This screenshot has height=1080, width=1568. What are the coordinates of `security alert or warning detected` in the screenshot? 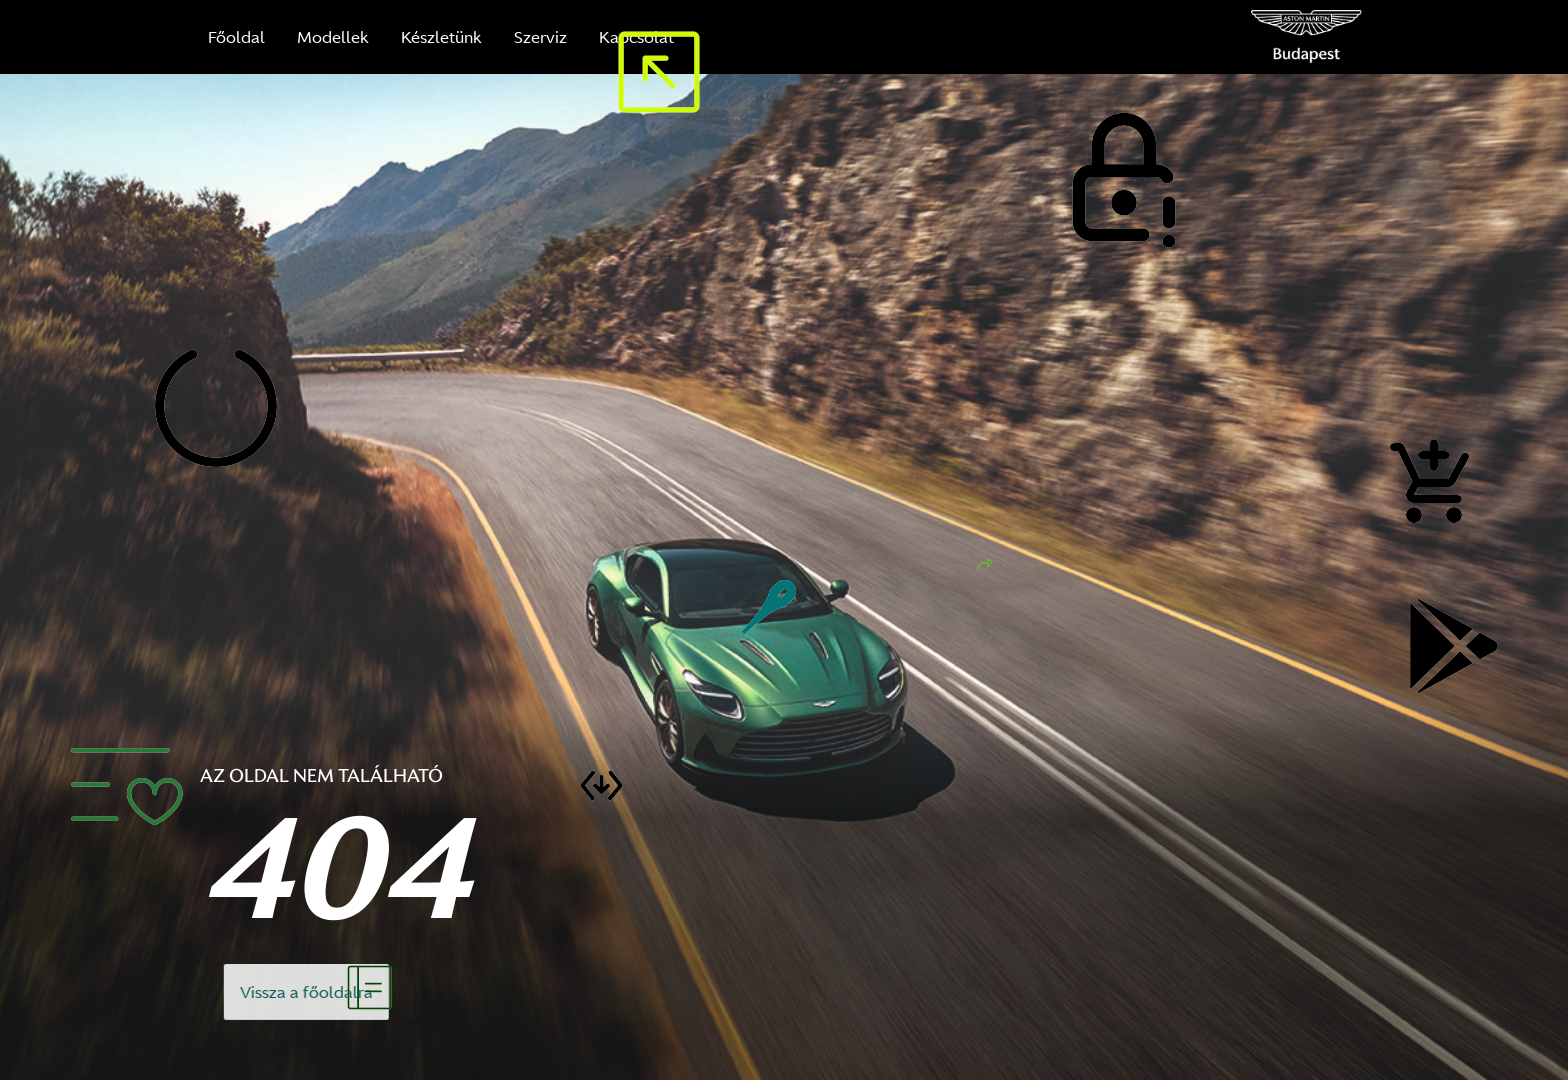 It's located at (1124, 177).